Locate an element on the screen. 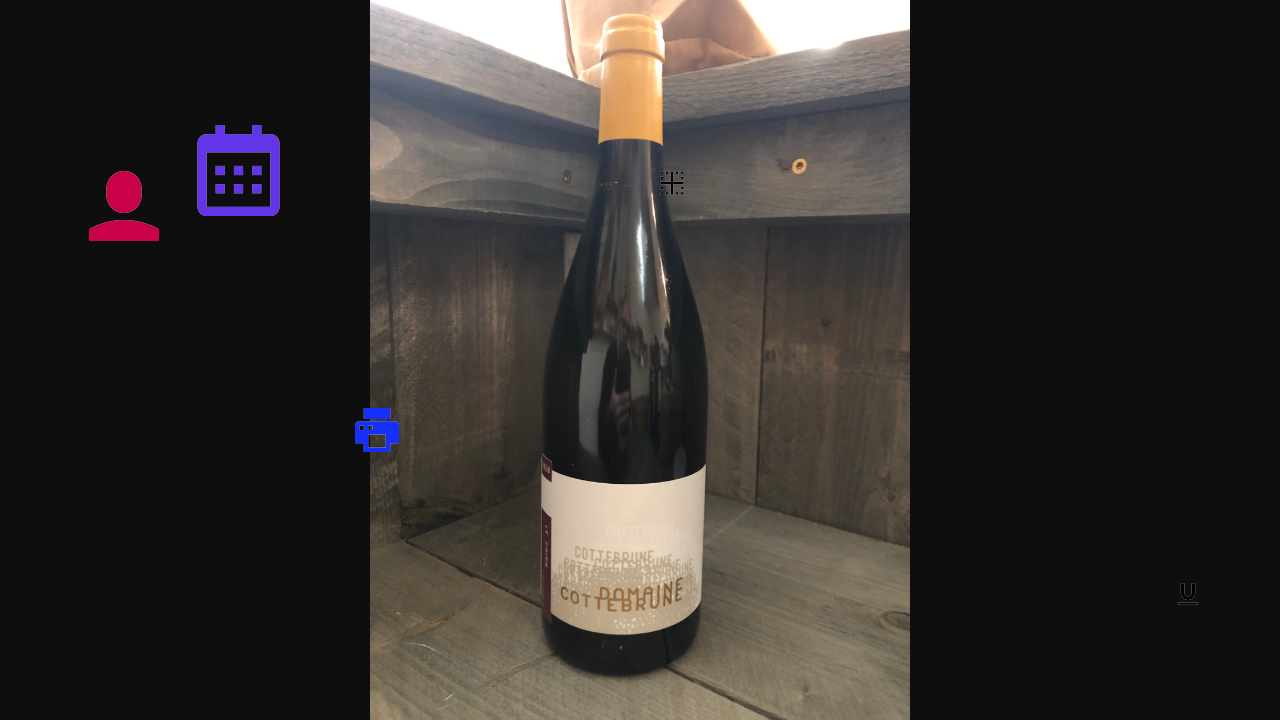  print the current document is located at coordinates (377, 430).